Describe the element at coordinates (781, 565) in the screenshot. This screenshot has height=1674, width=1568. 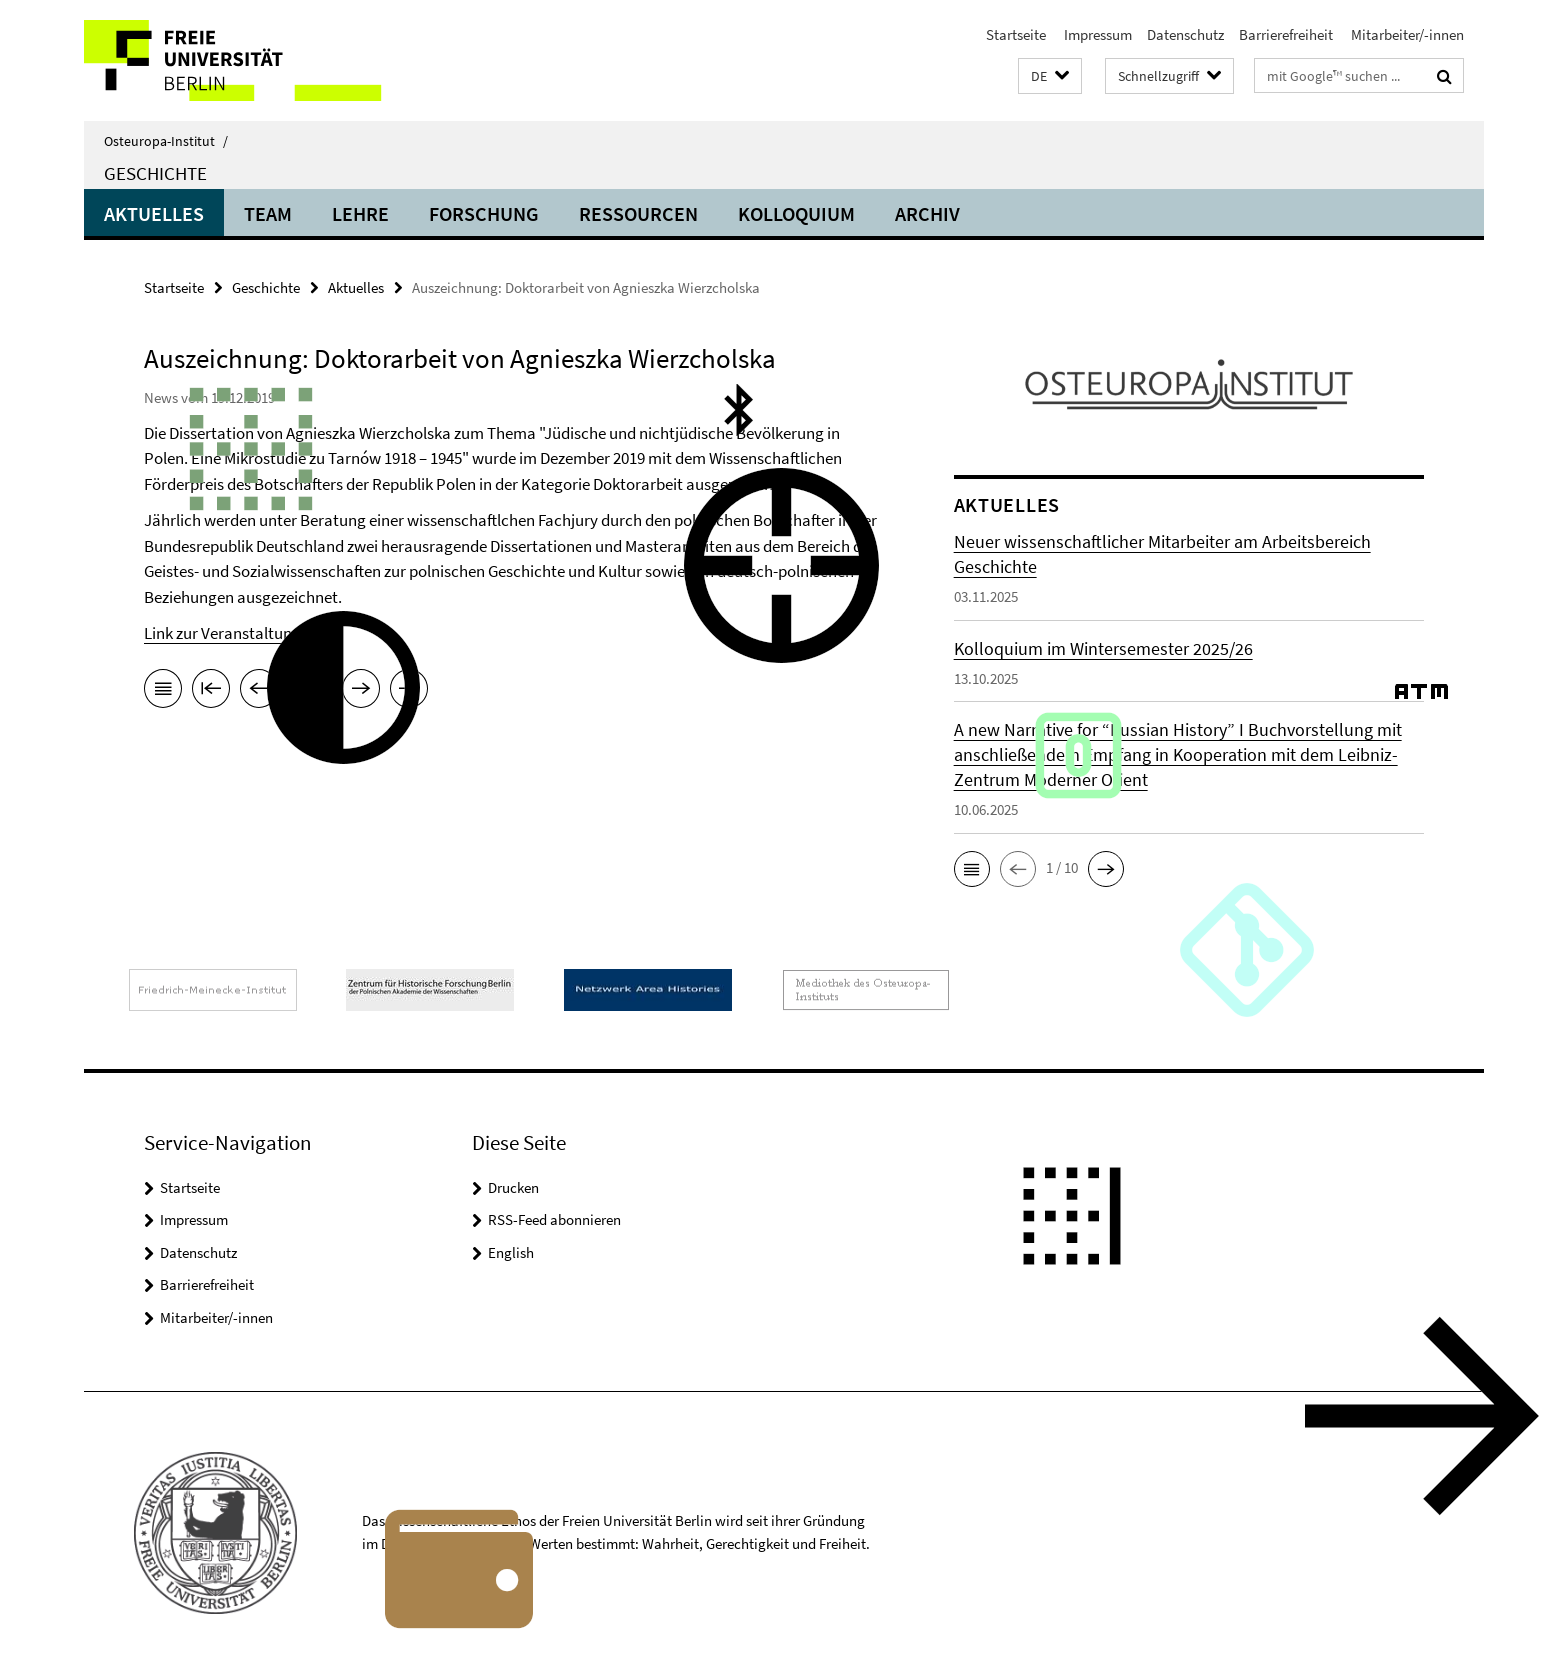
I see `set or view target goals` at that location.